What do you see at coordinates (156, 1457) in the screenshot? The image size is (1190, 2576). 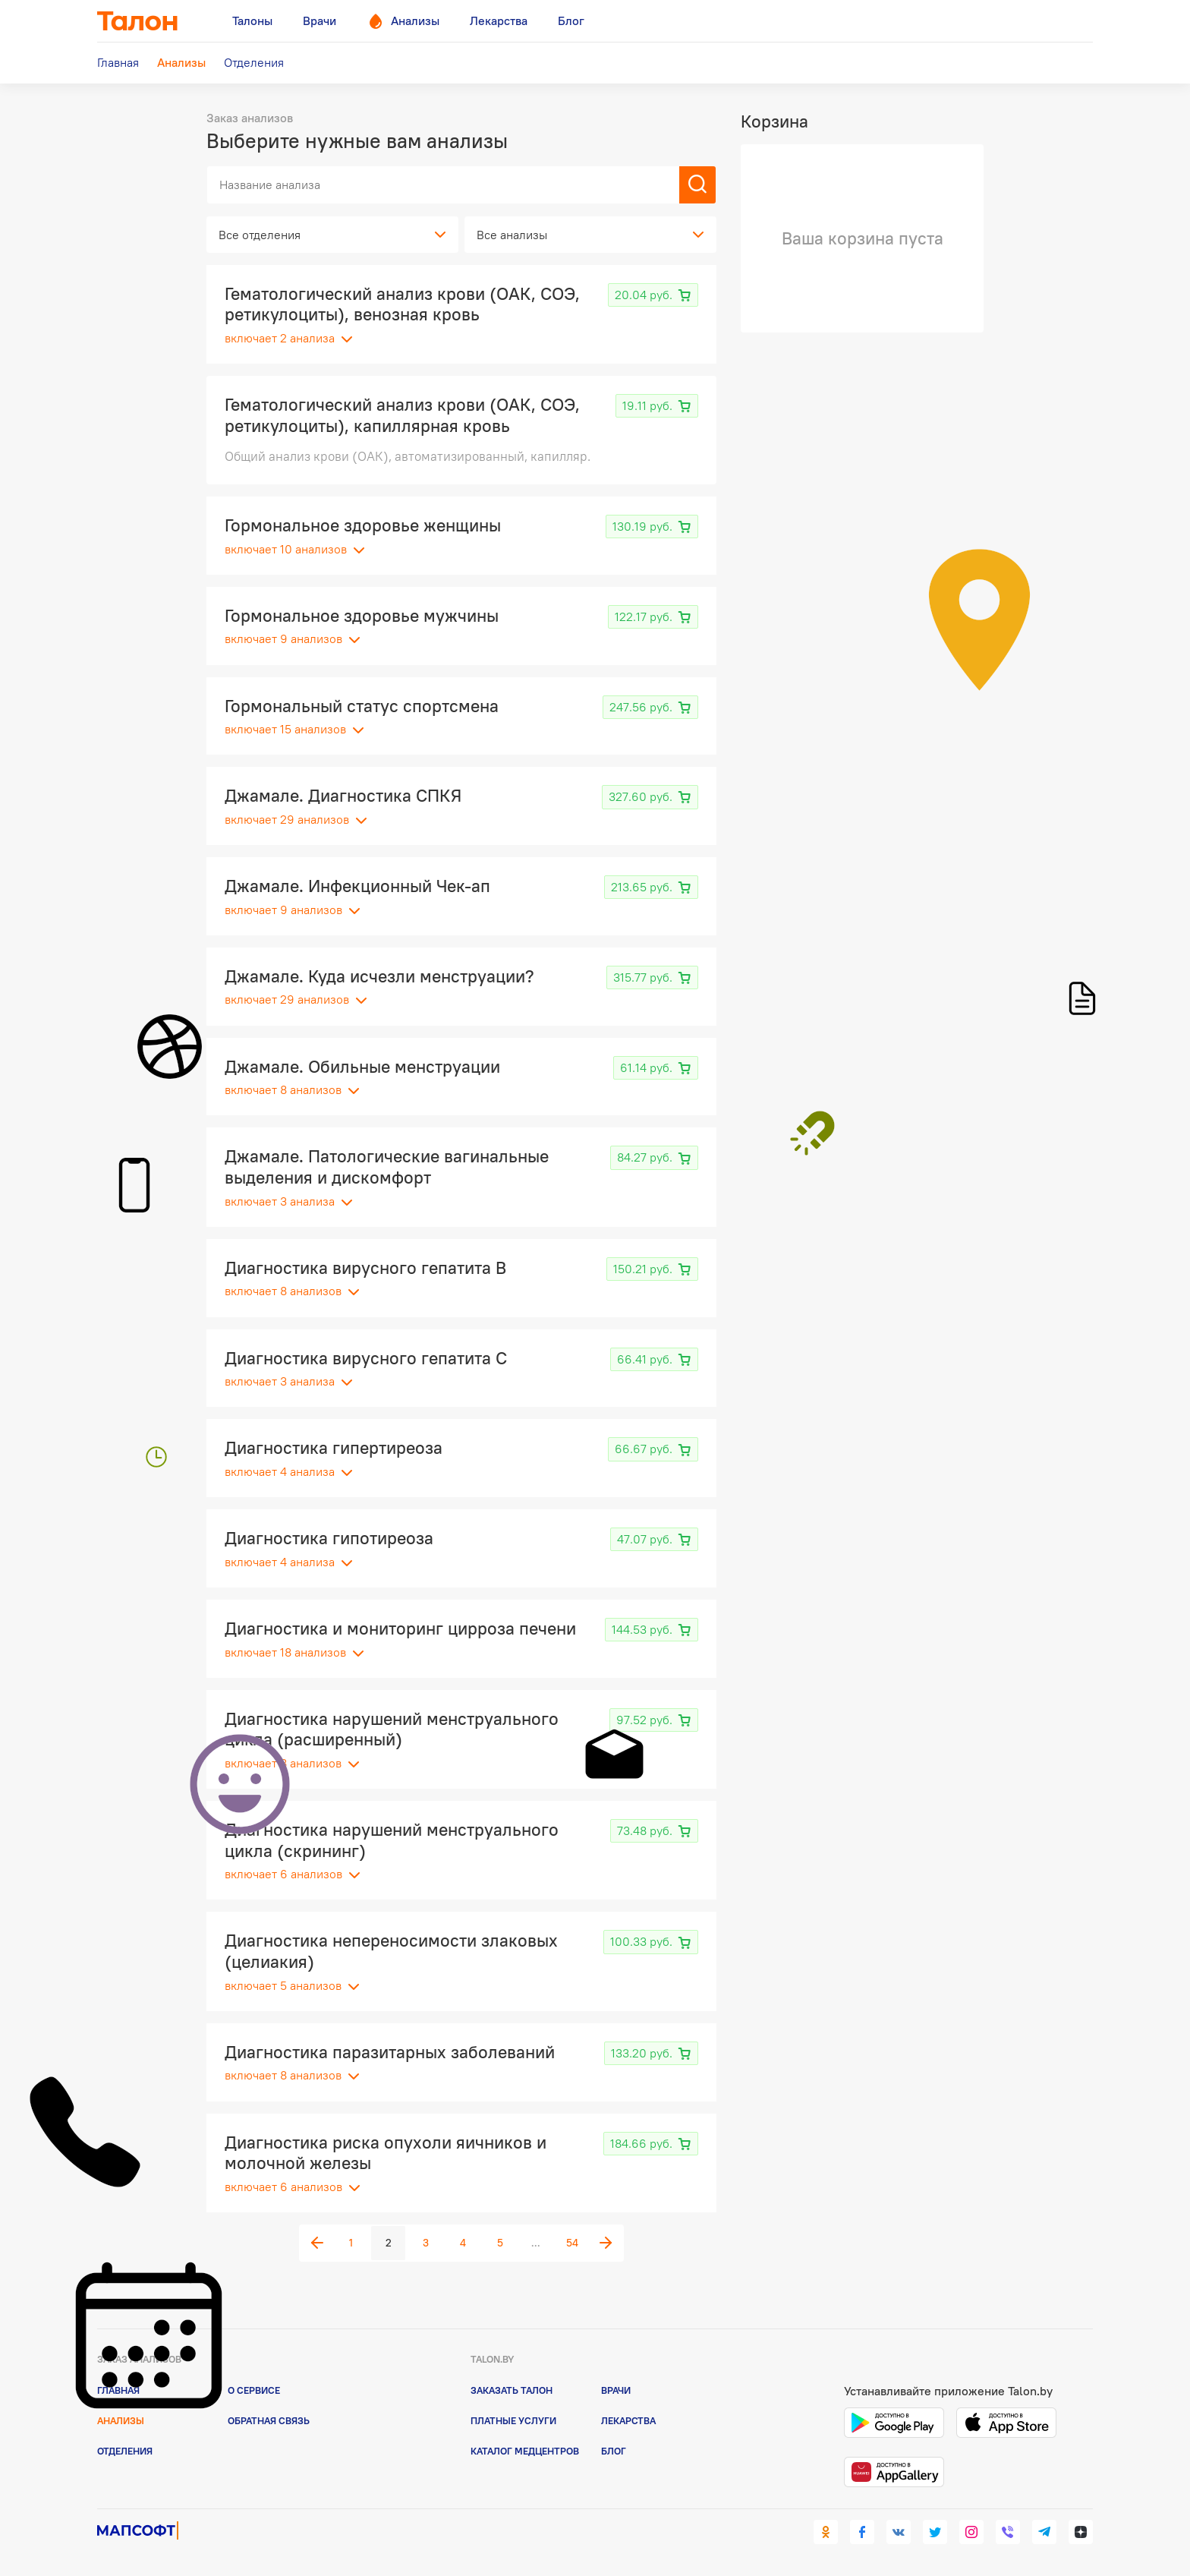 I see `view time or clock settings` at bounding box center [156, 1457].